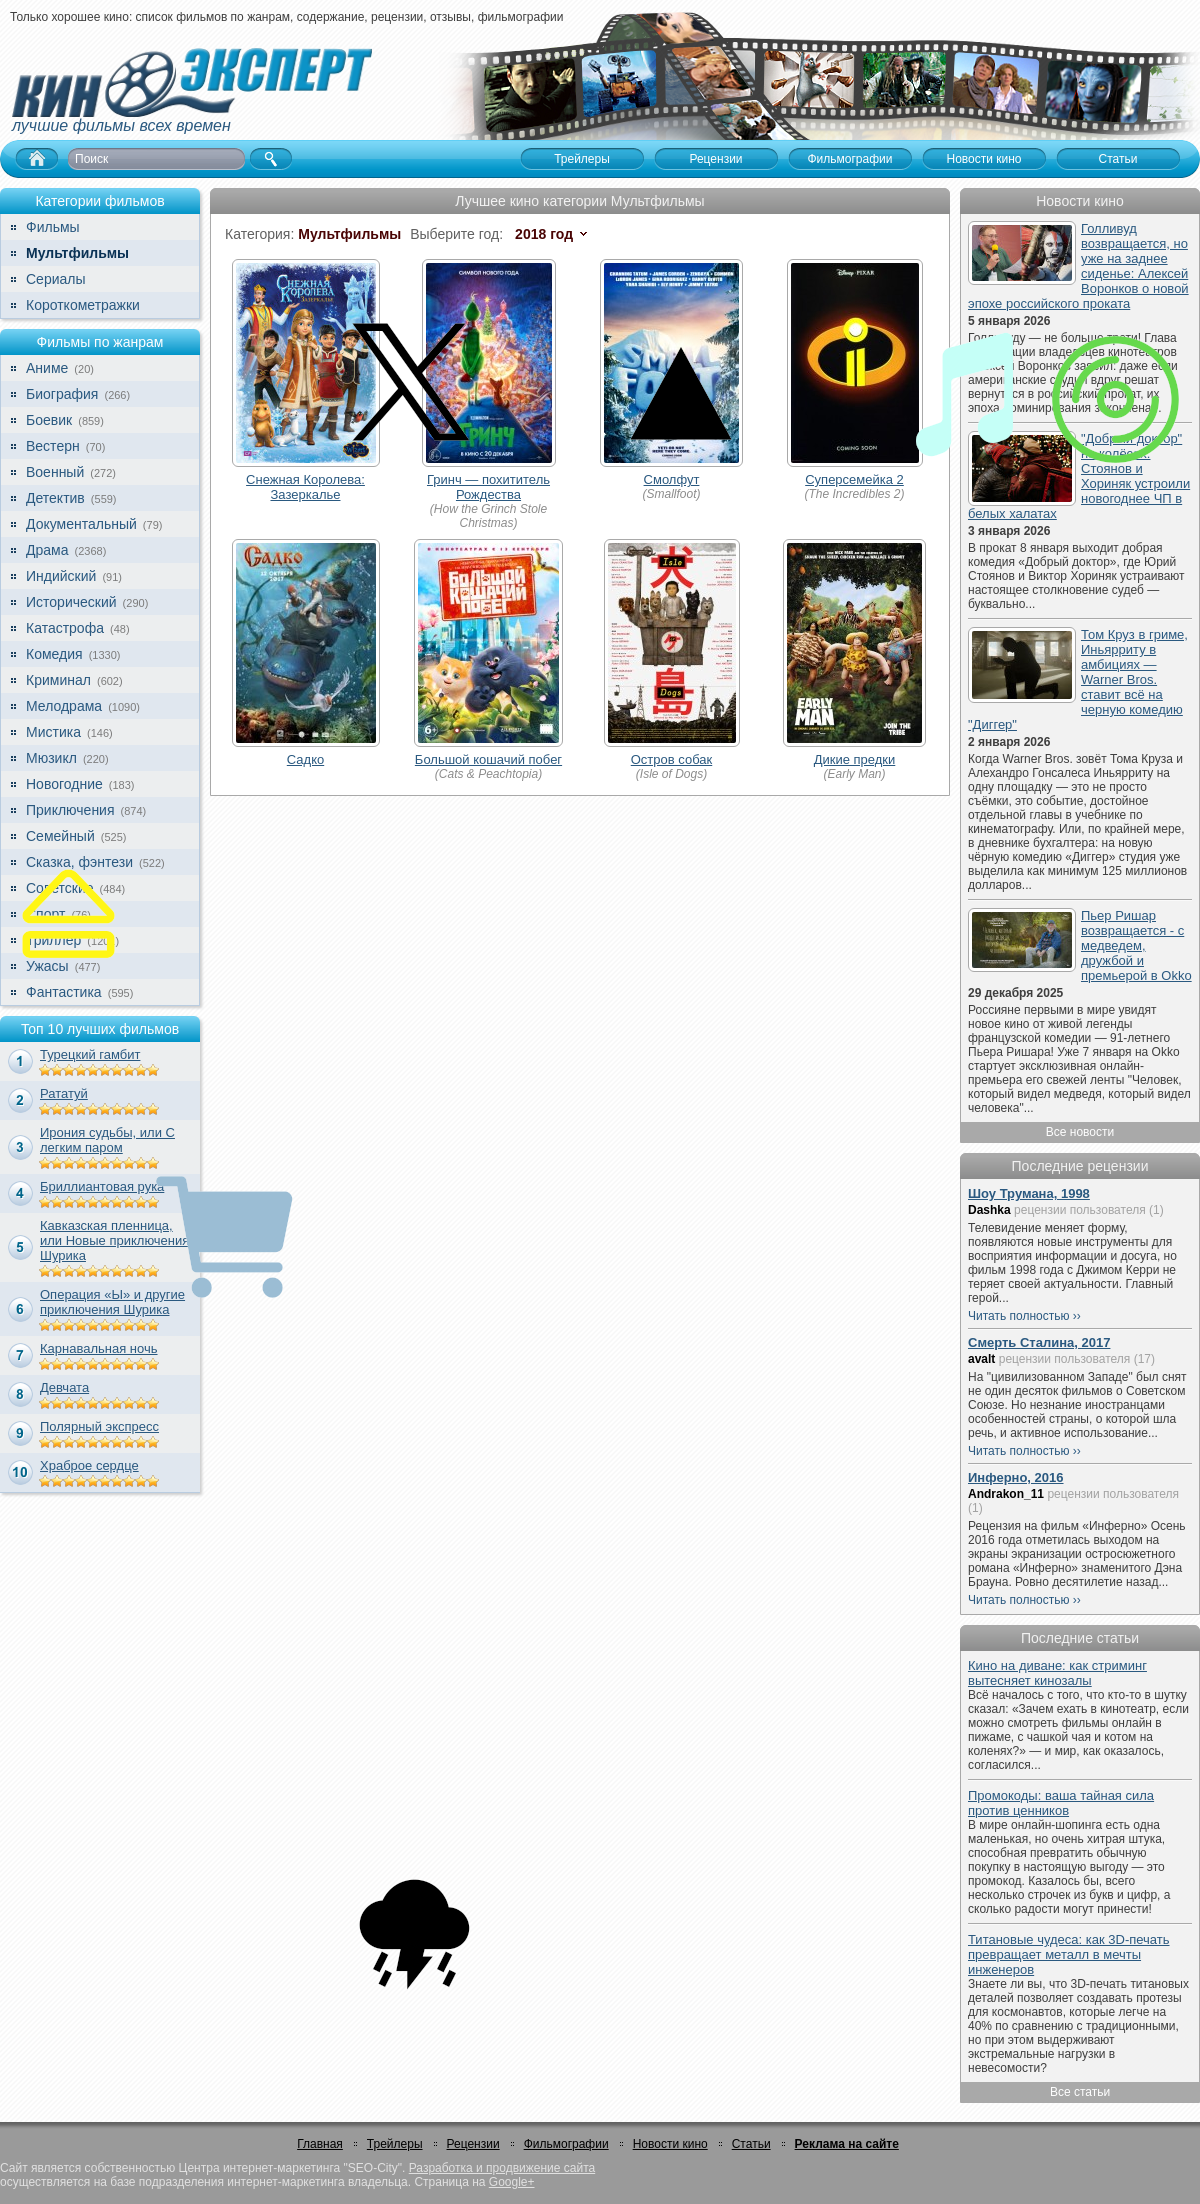  I want to click on indicates a warning or alert status, so click(681, 395).